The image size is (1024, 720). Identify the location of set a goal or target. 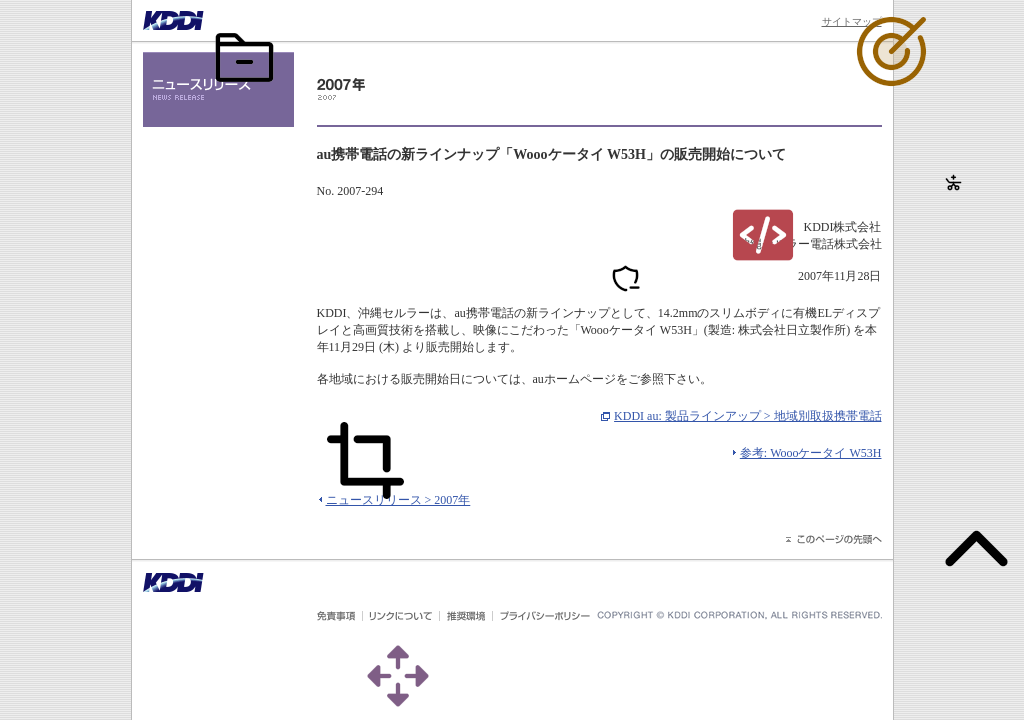
(891, 51).